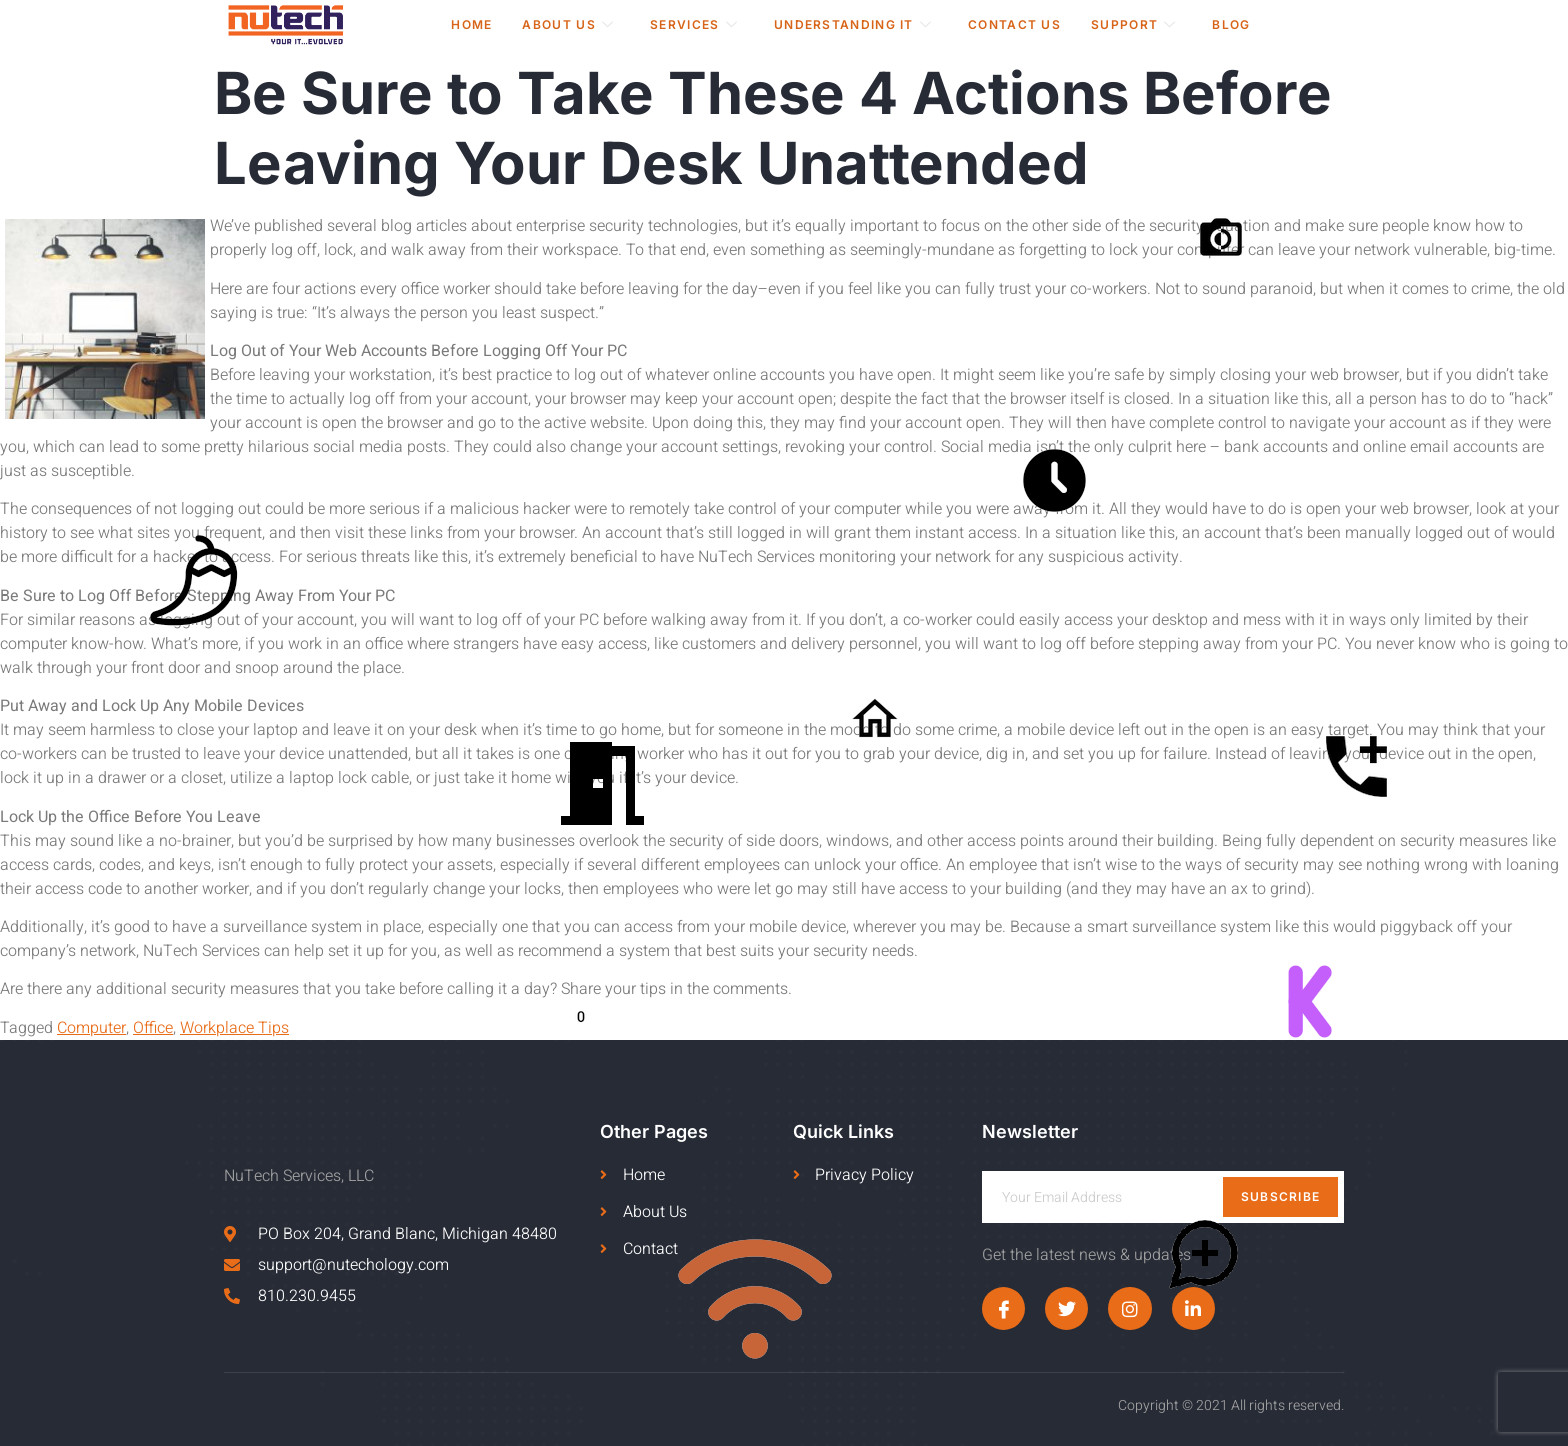 This screenshot has height=1446, width=1568. Describe the element at coordinates (755, 1299) in the screenshot. I see `wifi connection status indicator` at that location.